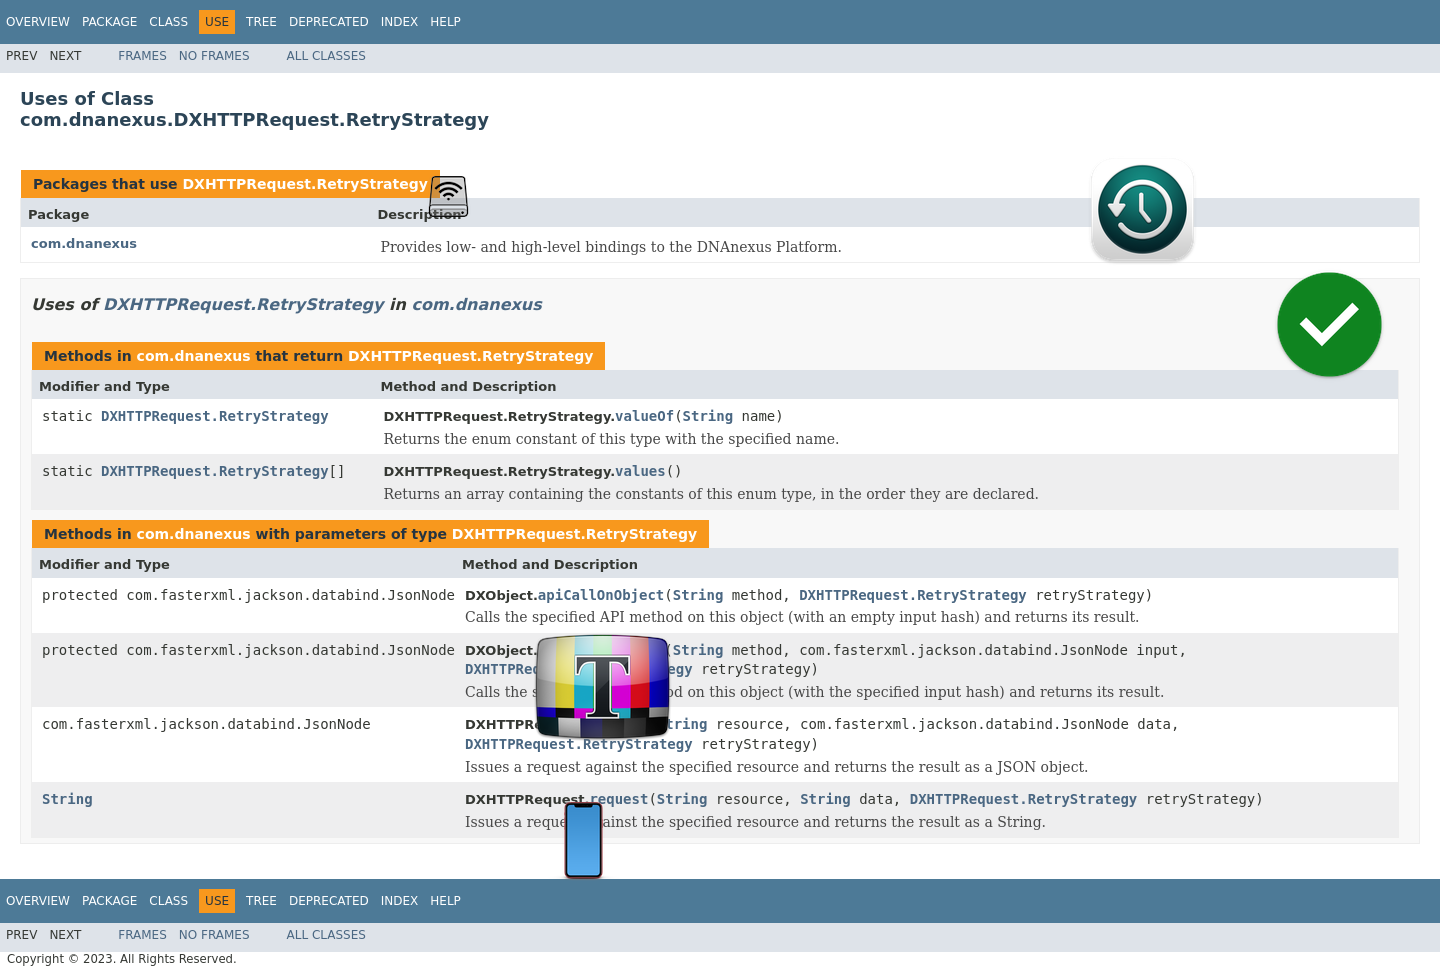 This screenshot has height=980, width=1440. Describe the element at coordinates (602, 693) in the screenshot. I see `access text and title generator tools` at that location.